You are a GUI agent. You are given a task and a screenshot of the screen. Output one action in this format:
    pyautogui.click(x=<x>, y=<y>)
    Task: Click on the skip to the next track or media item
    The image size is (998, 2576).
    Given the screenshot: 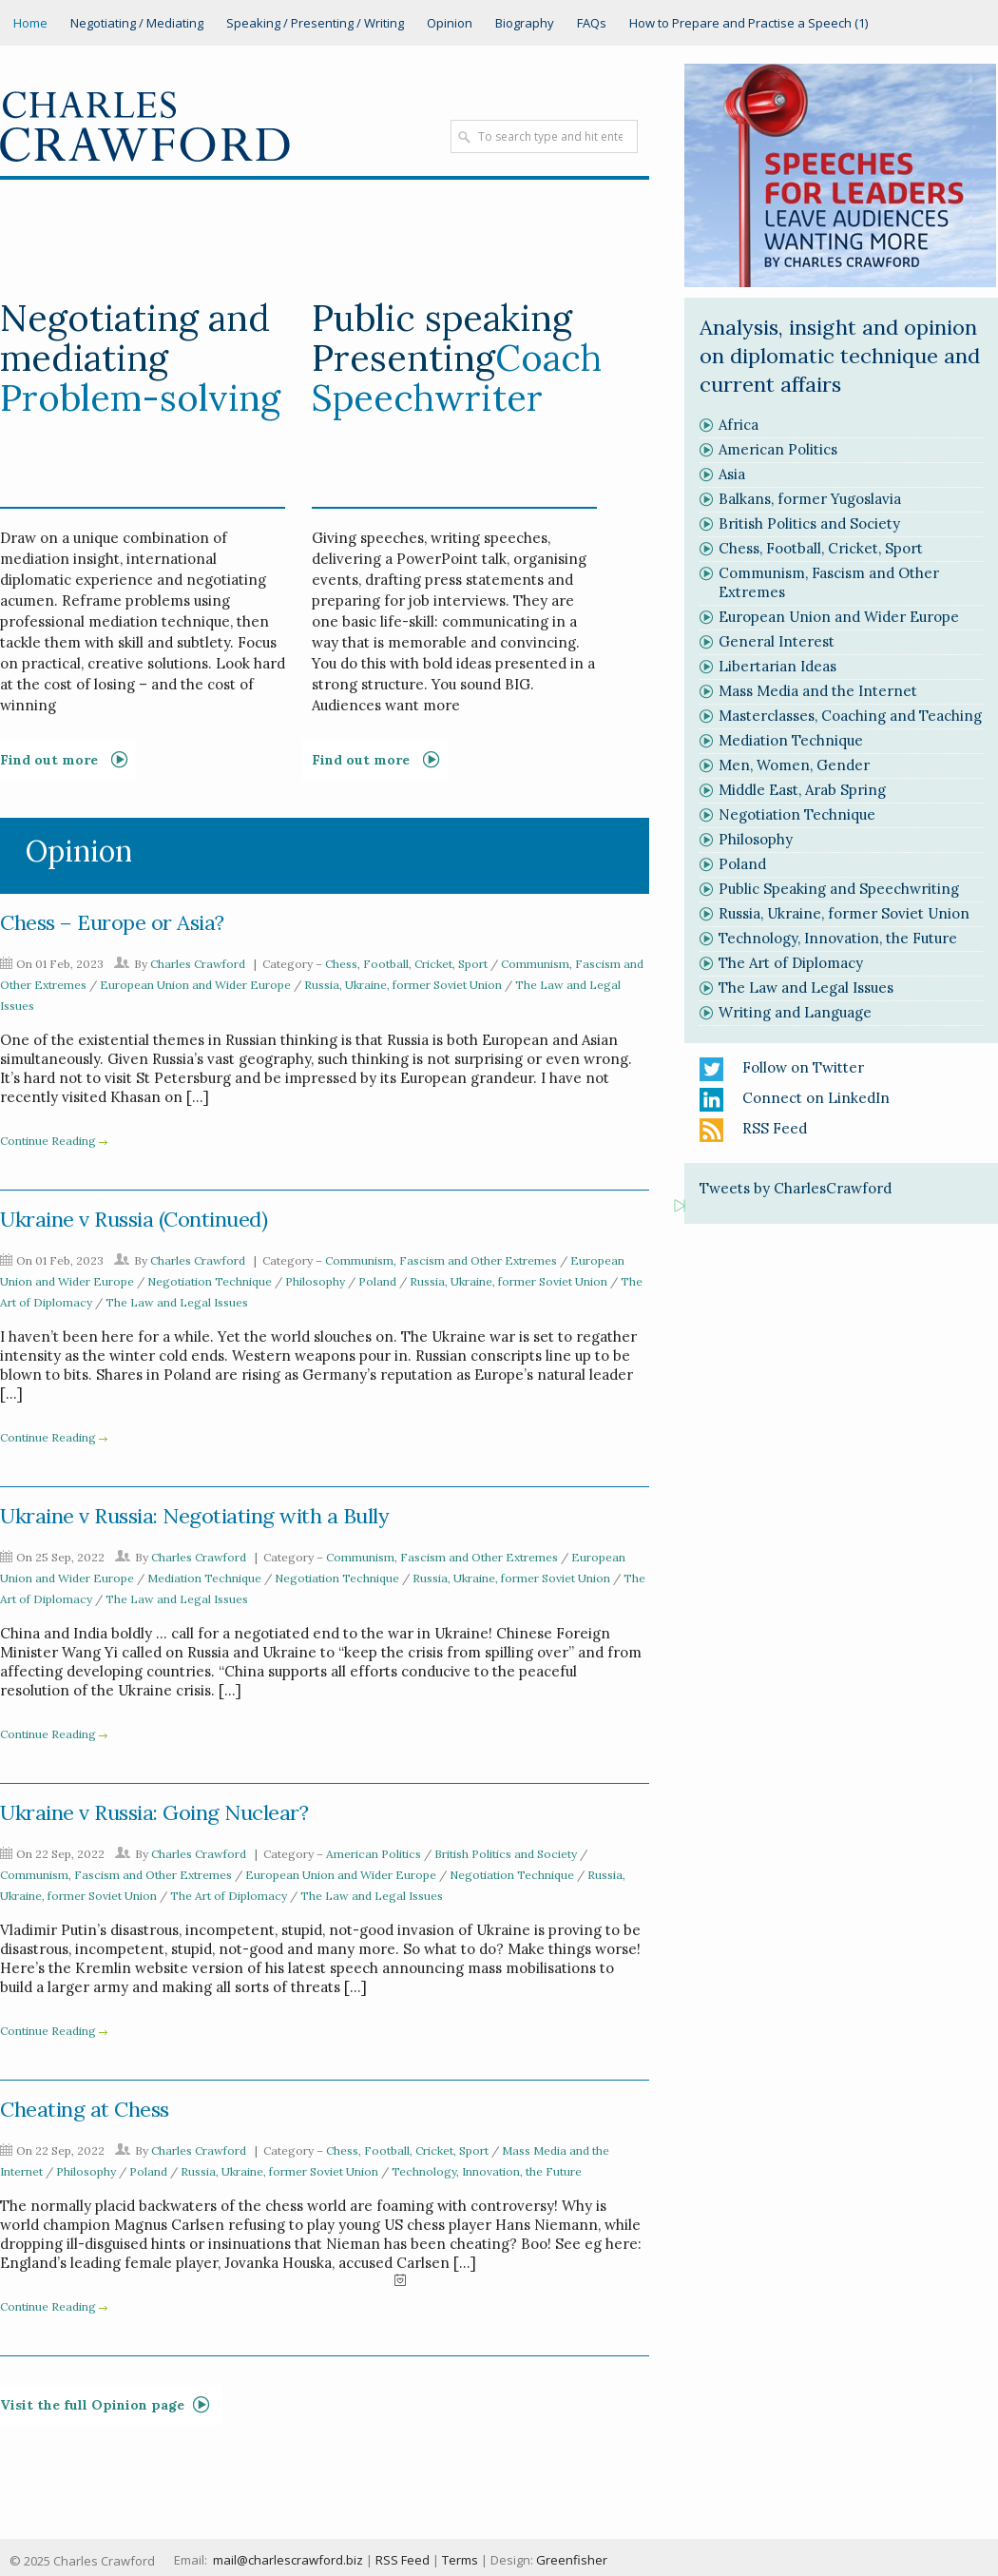 What is the action you would take?
    pyautogui.click(x=680, y=1206)
    